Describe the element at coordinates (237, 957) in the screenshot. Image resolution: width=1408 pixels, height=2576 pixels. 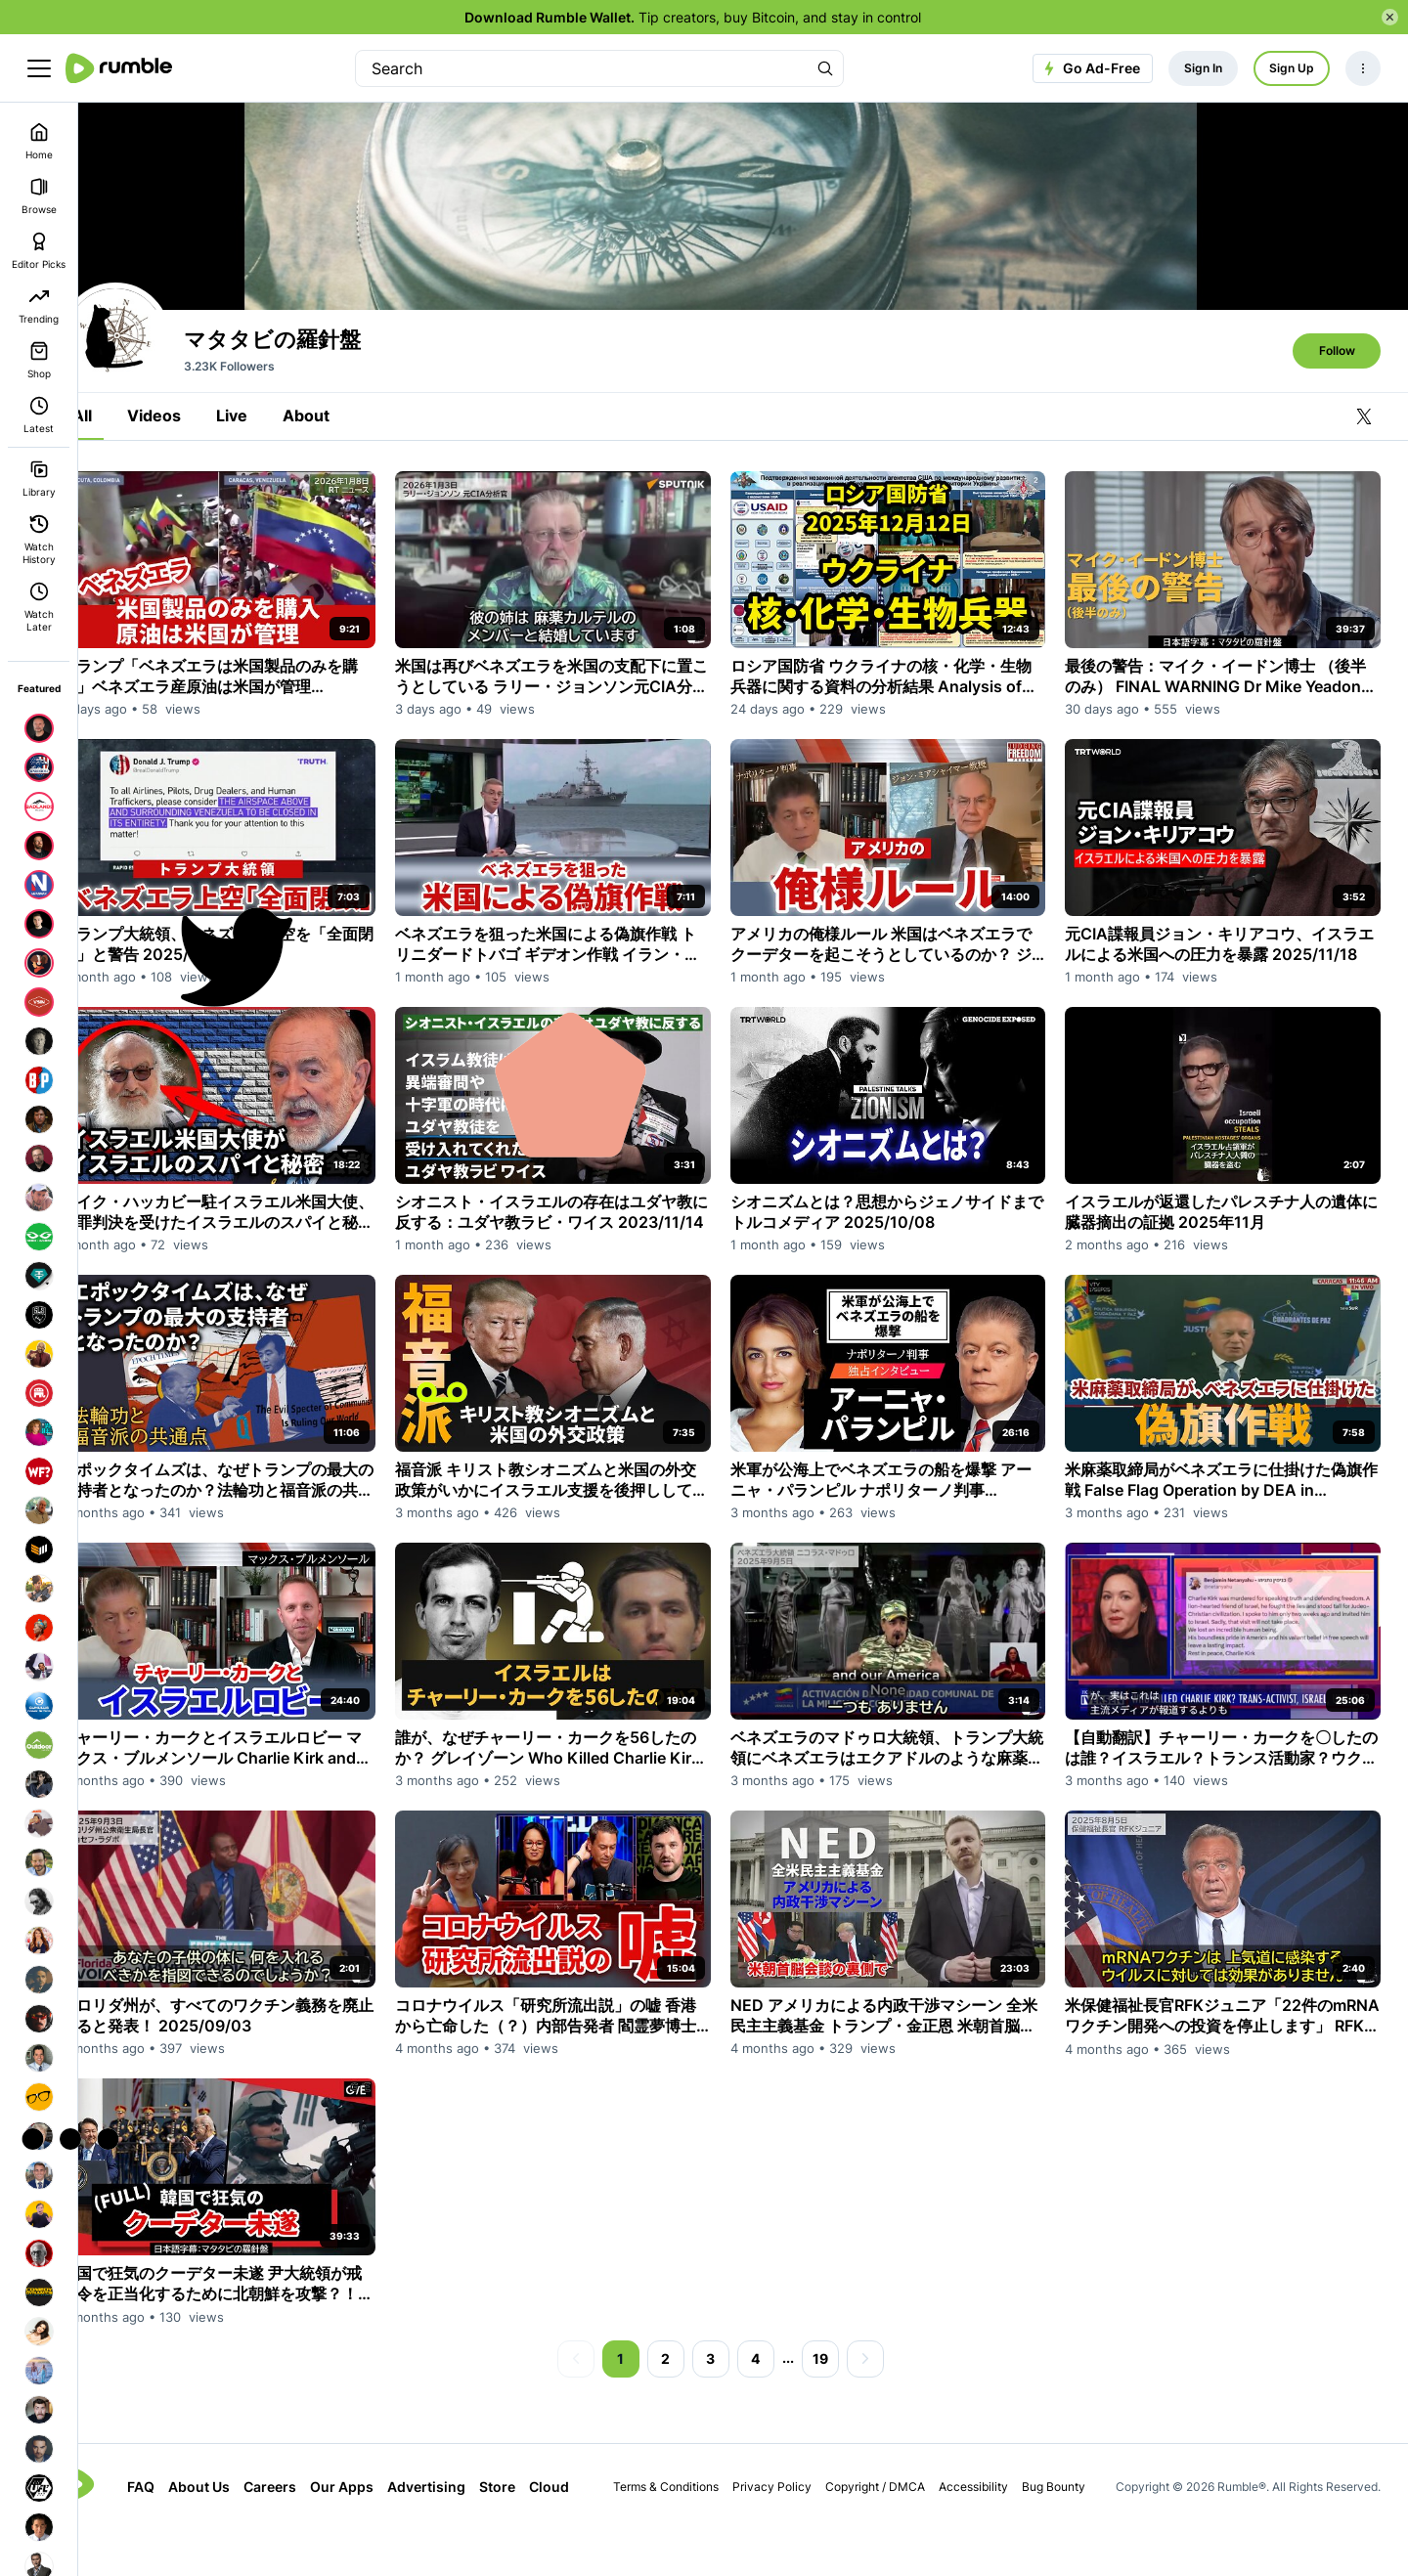
I see `open twitter` at that location.